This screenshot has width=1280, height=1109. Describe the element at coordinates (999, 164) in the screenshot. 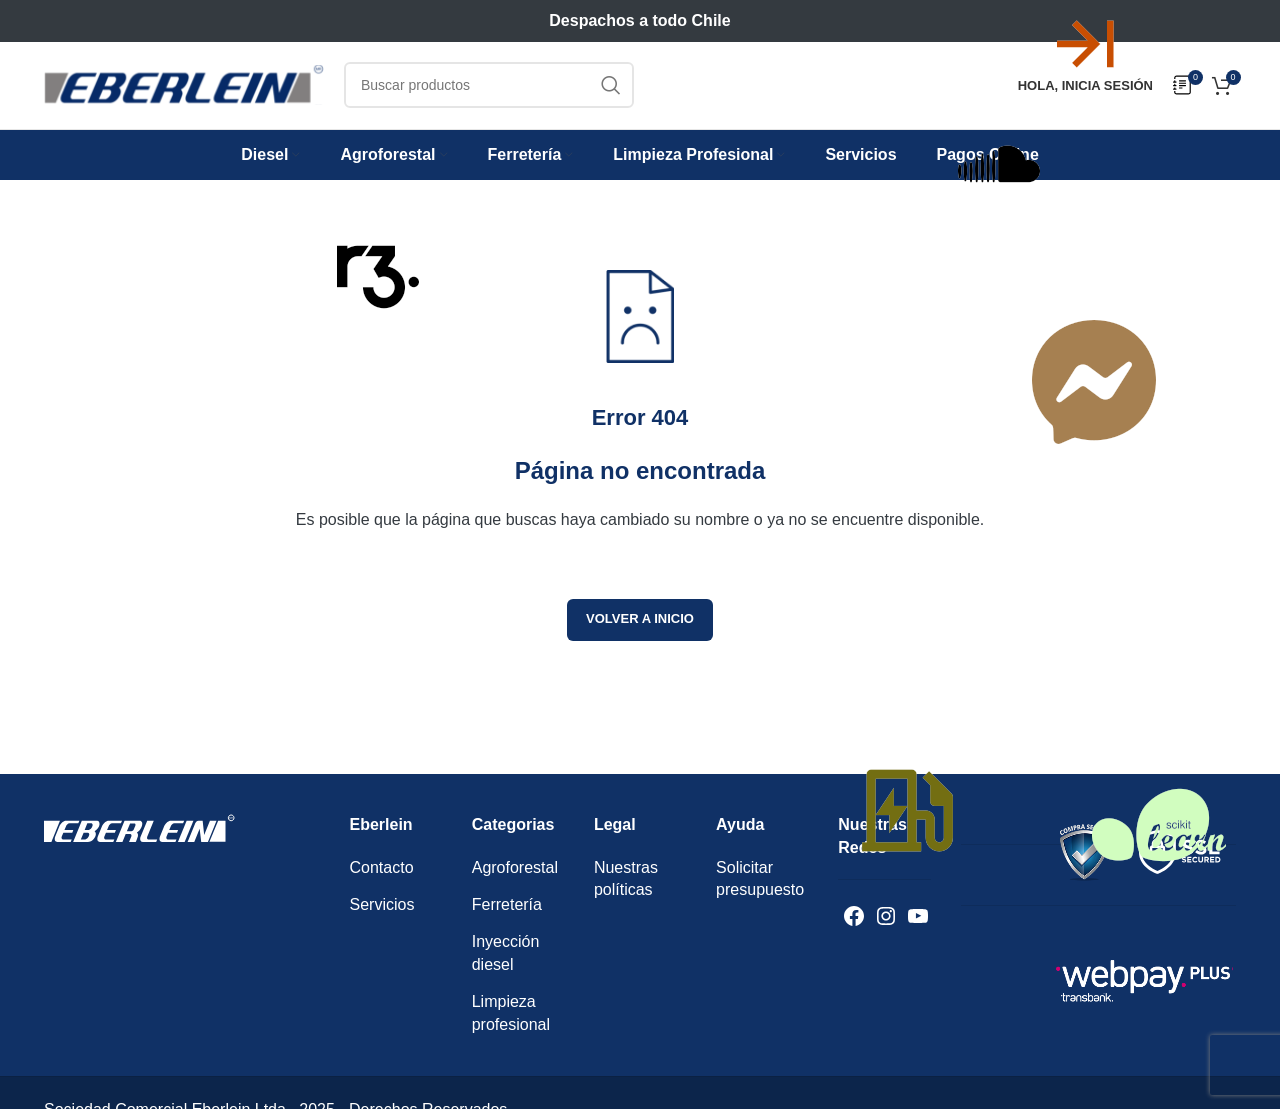

I see `open SoundCloud app` at that location.